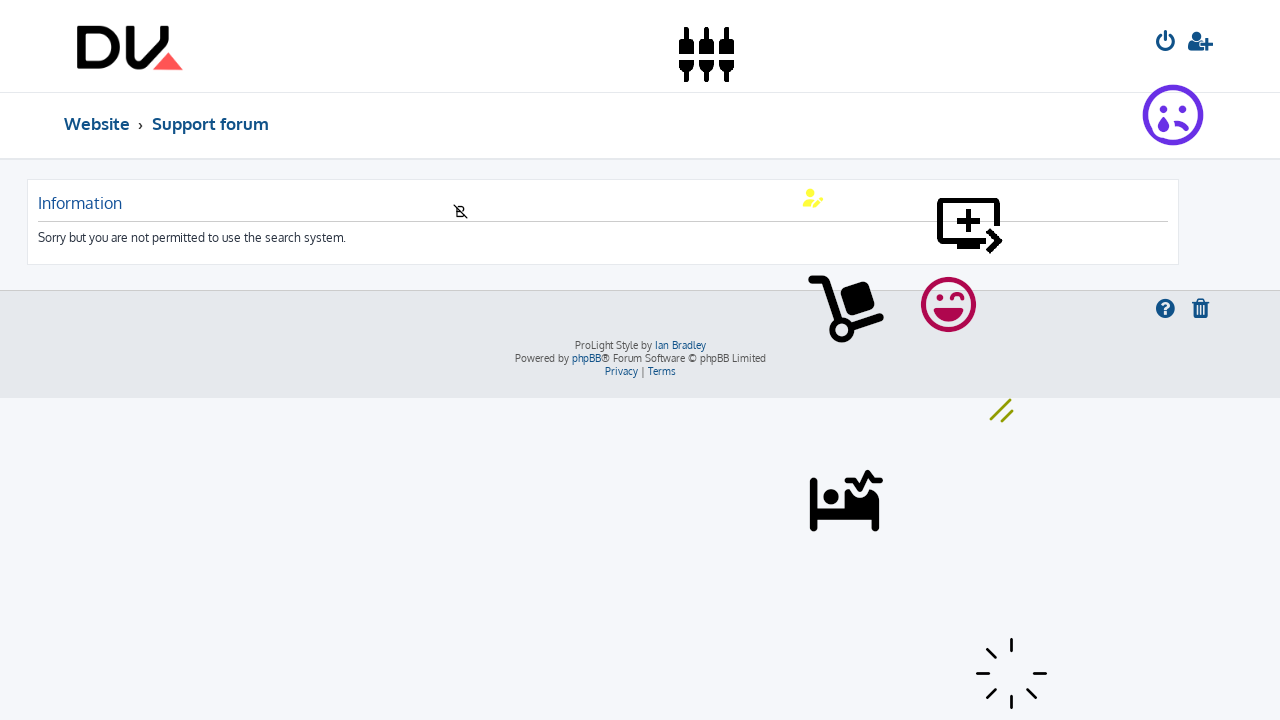 This screenshot has height=720, width=1280. Describe the element at coordinates (844, 504) in the screenshot. I see `view patient monitoring or hospital bed status` at that location.